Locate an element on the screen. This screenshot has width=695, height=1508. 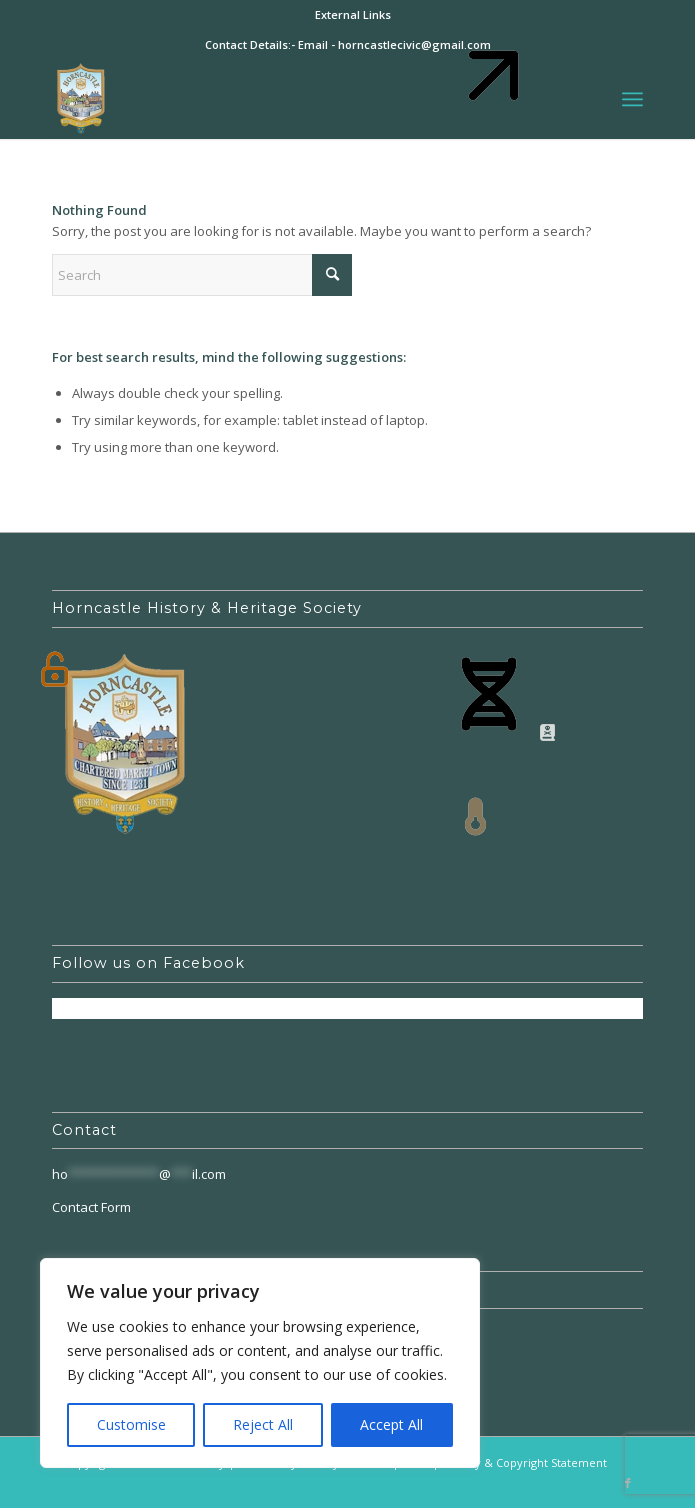
indicates low temperature reading is located at coordinates (475, 816).